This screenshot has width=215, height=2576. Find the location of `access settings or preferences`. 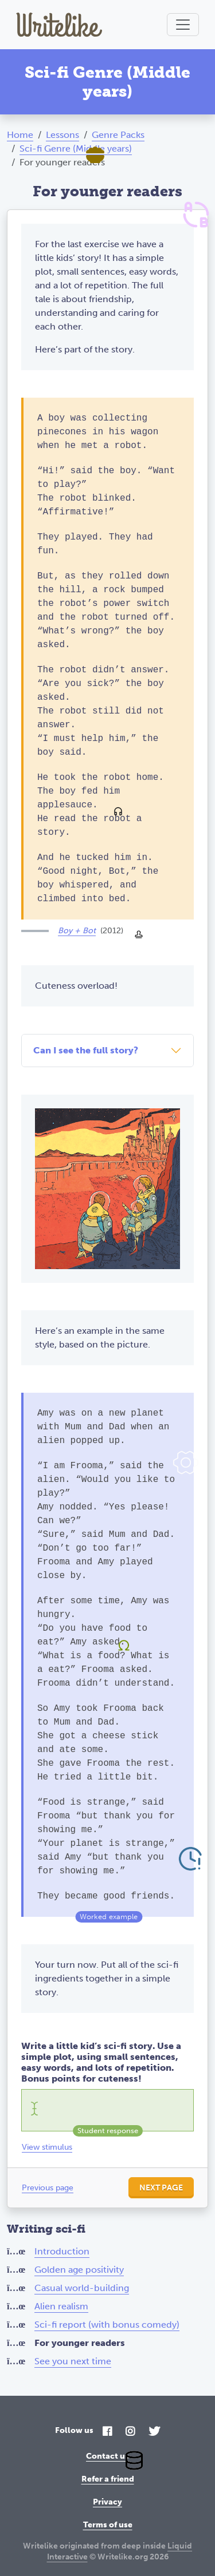

access settings or preferences is located at coordinates (186, 1463).